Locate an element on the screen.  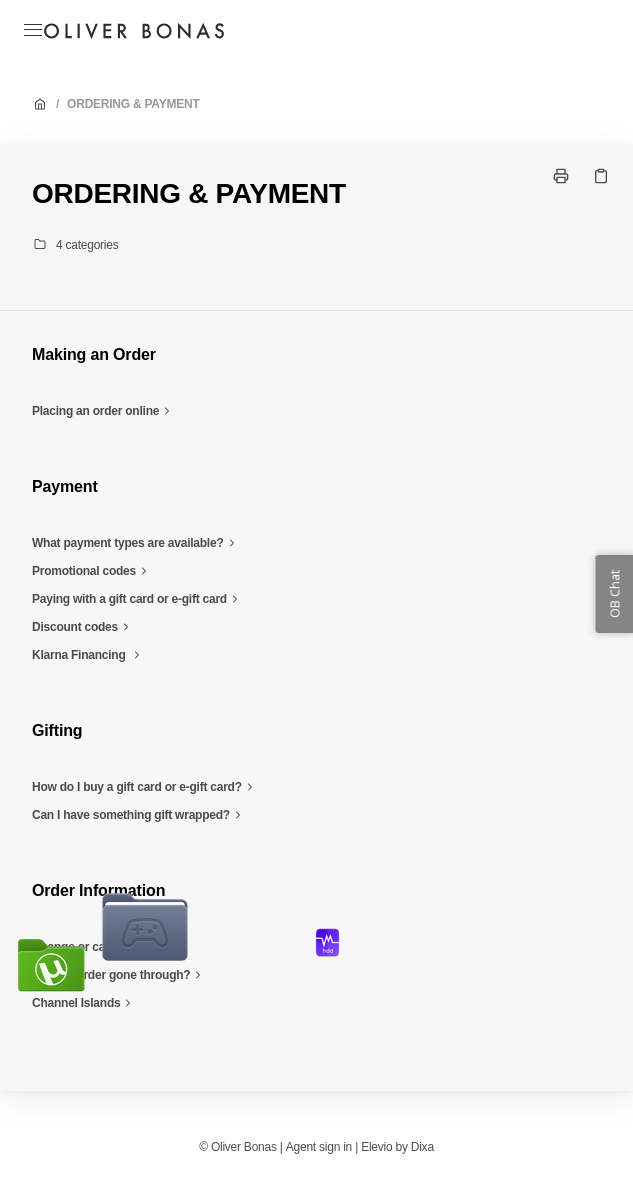
folder containing uTorrent downloads is located at coordinates (51, 967).